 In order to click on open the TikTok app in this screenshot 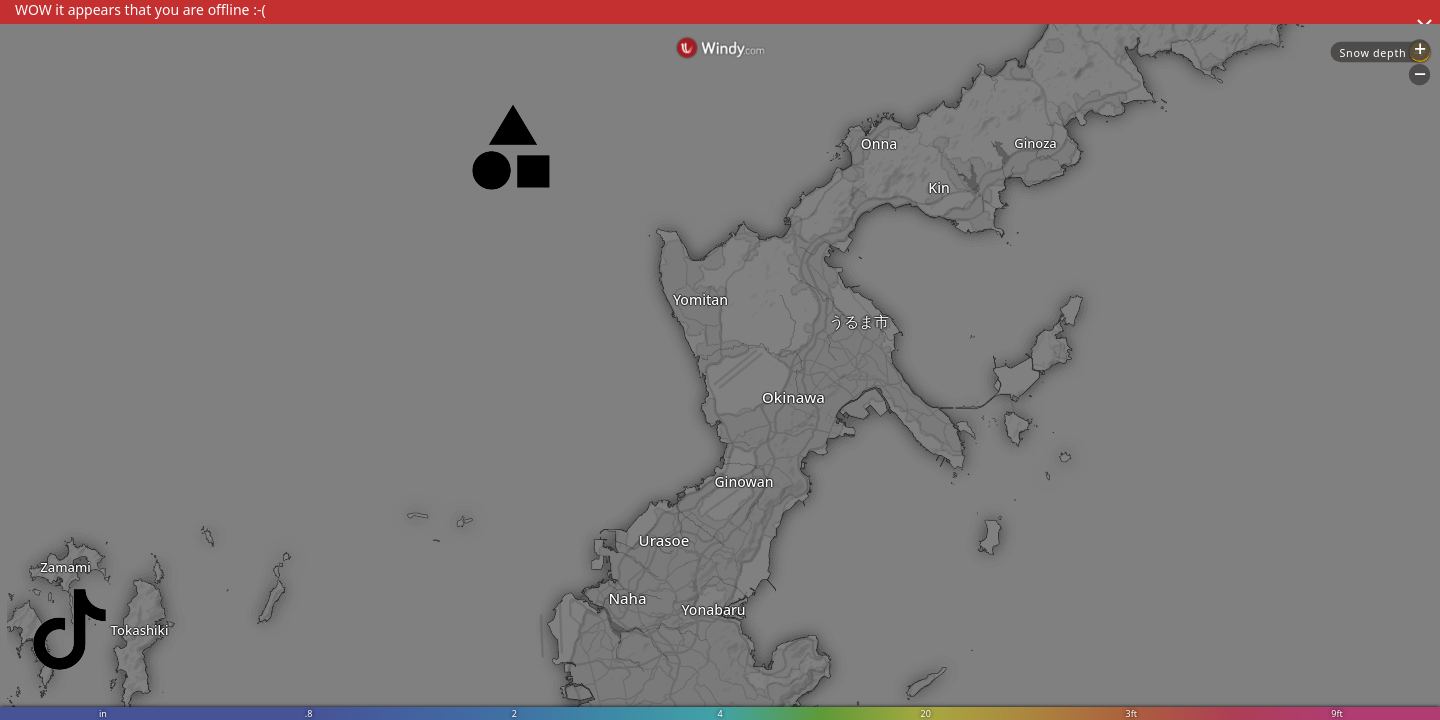, I will do `click(69, 629)`.